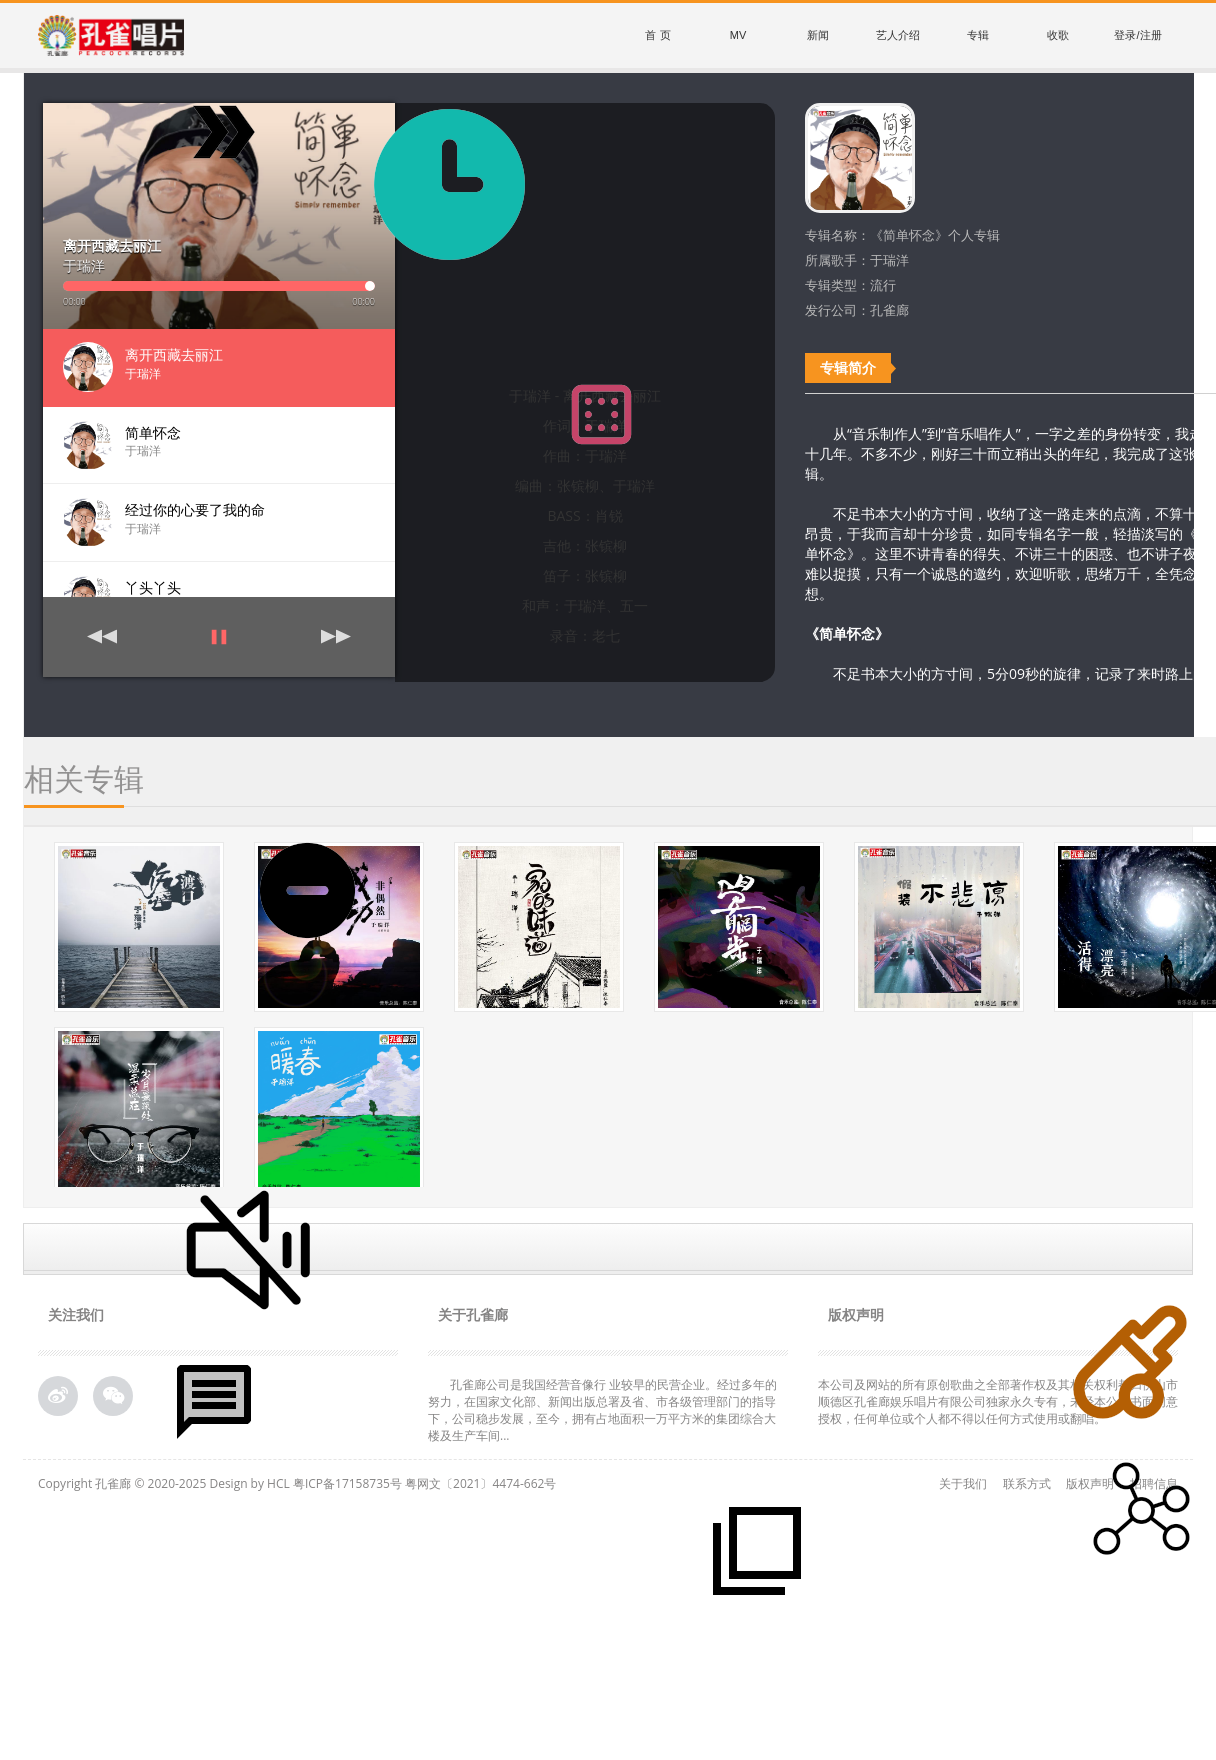 This screenshot has width=1216, height=1760. What do you see at coordinates (307, 890) in the screenshot?
I see `remove an item from a list` at bounding box center [307, 890].